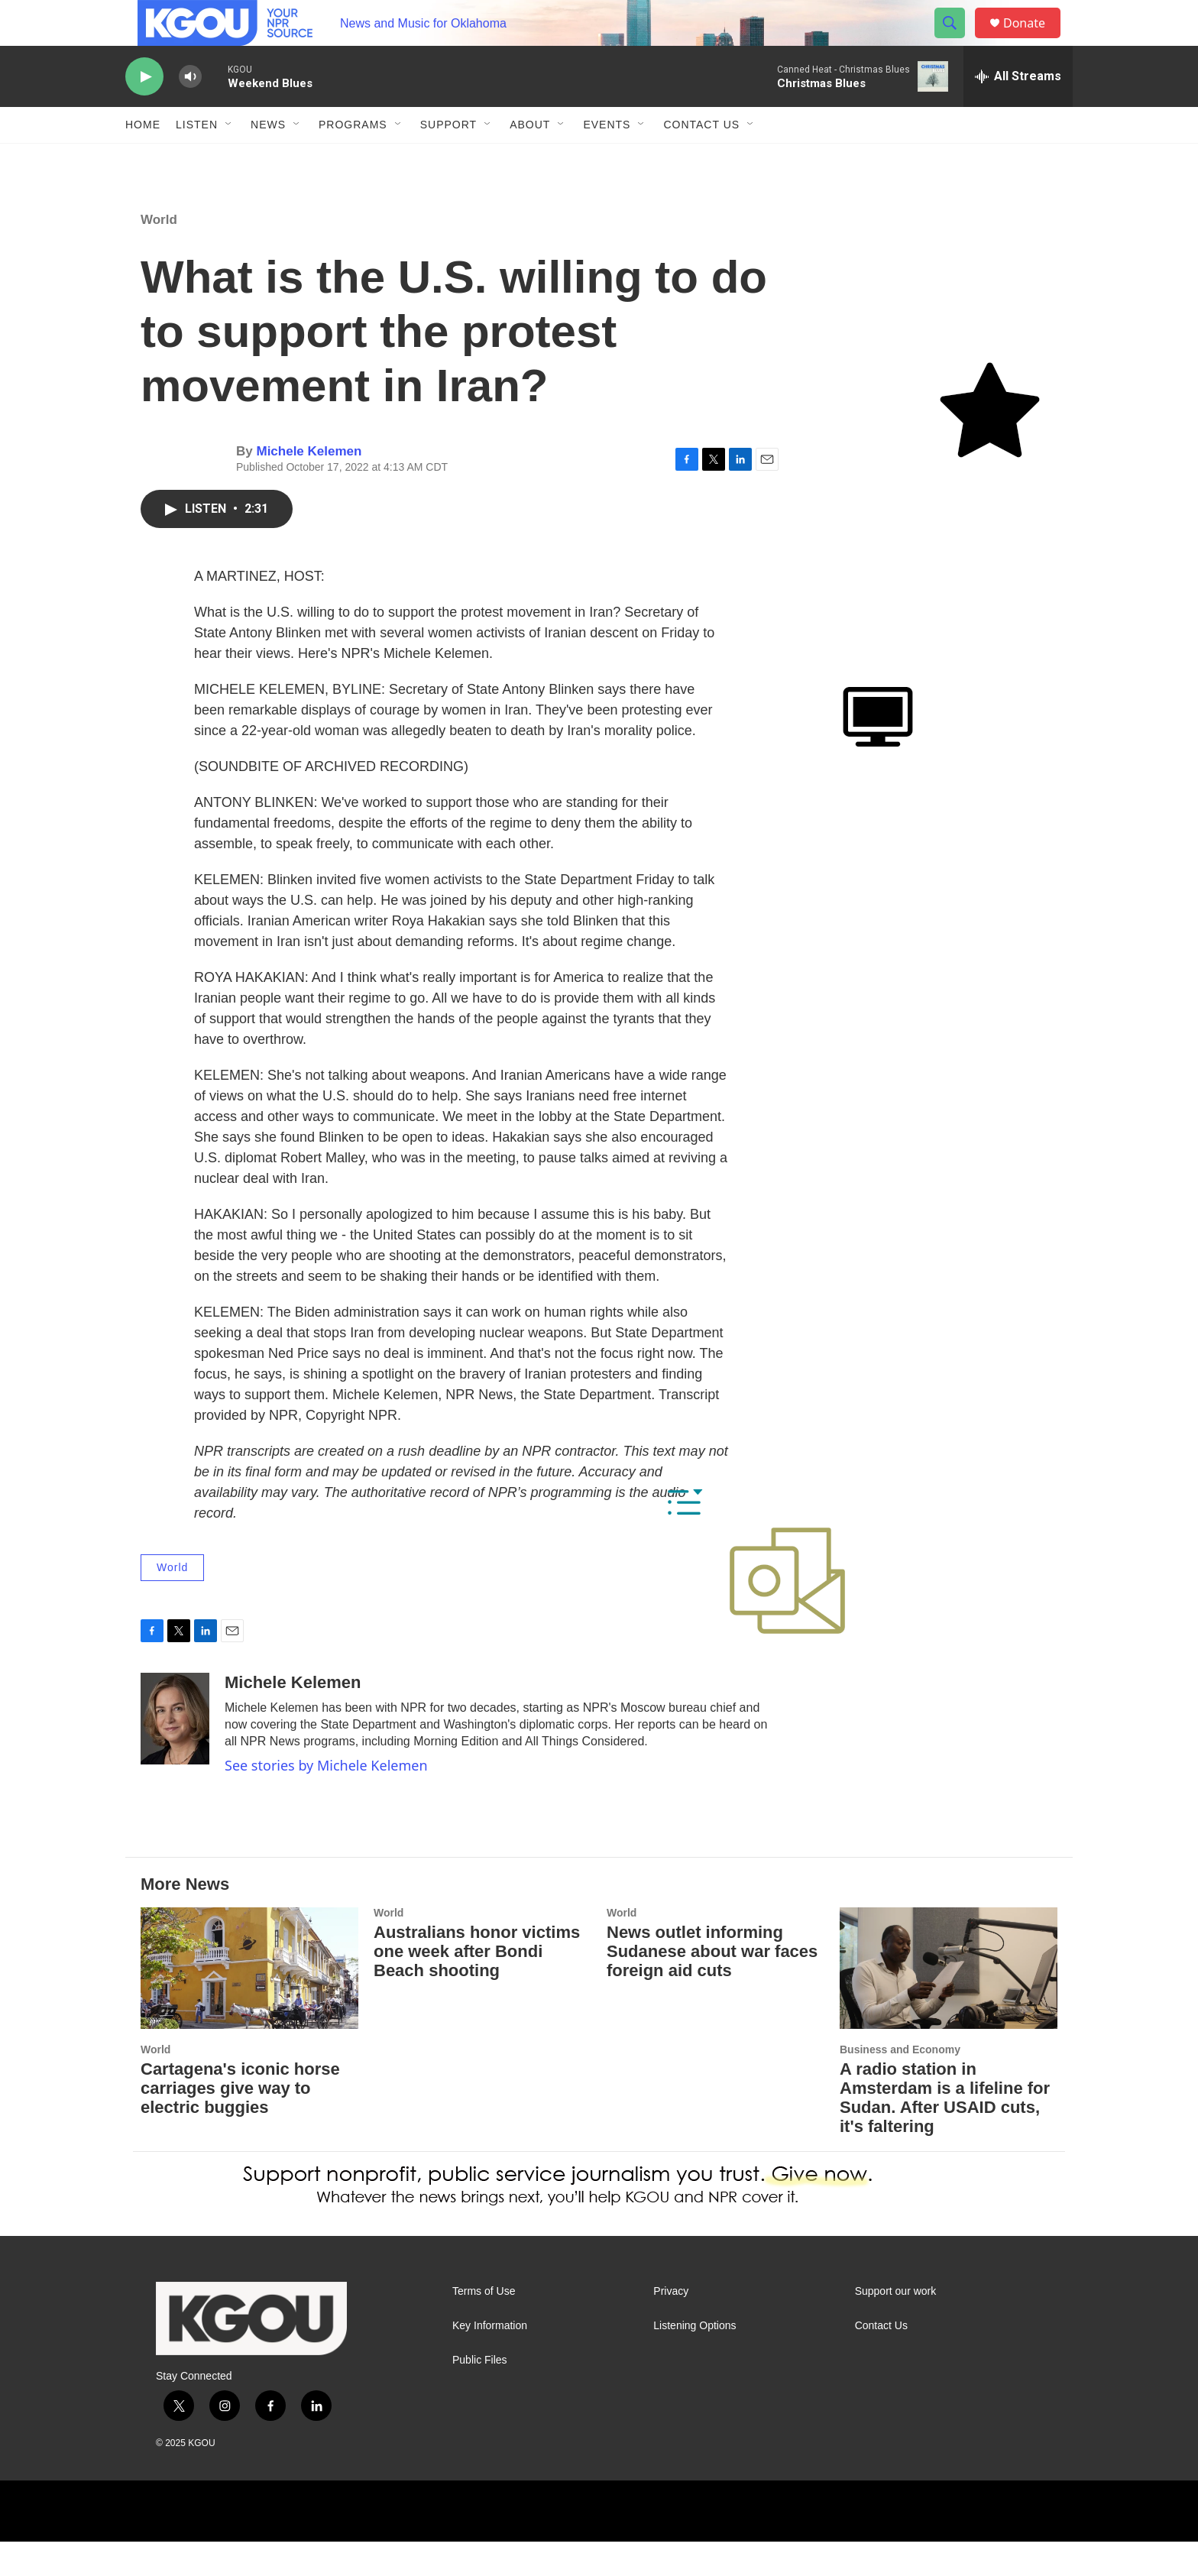  What do you see at coordinates (878, 717) in the screenshot?
I see `access TV or video streaming options` at bounding box center [878, 717].